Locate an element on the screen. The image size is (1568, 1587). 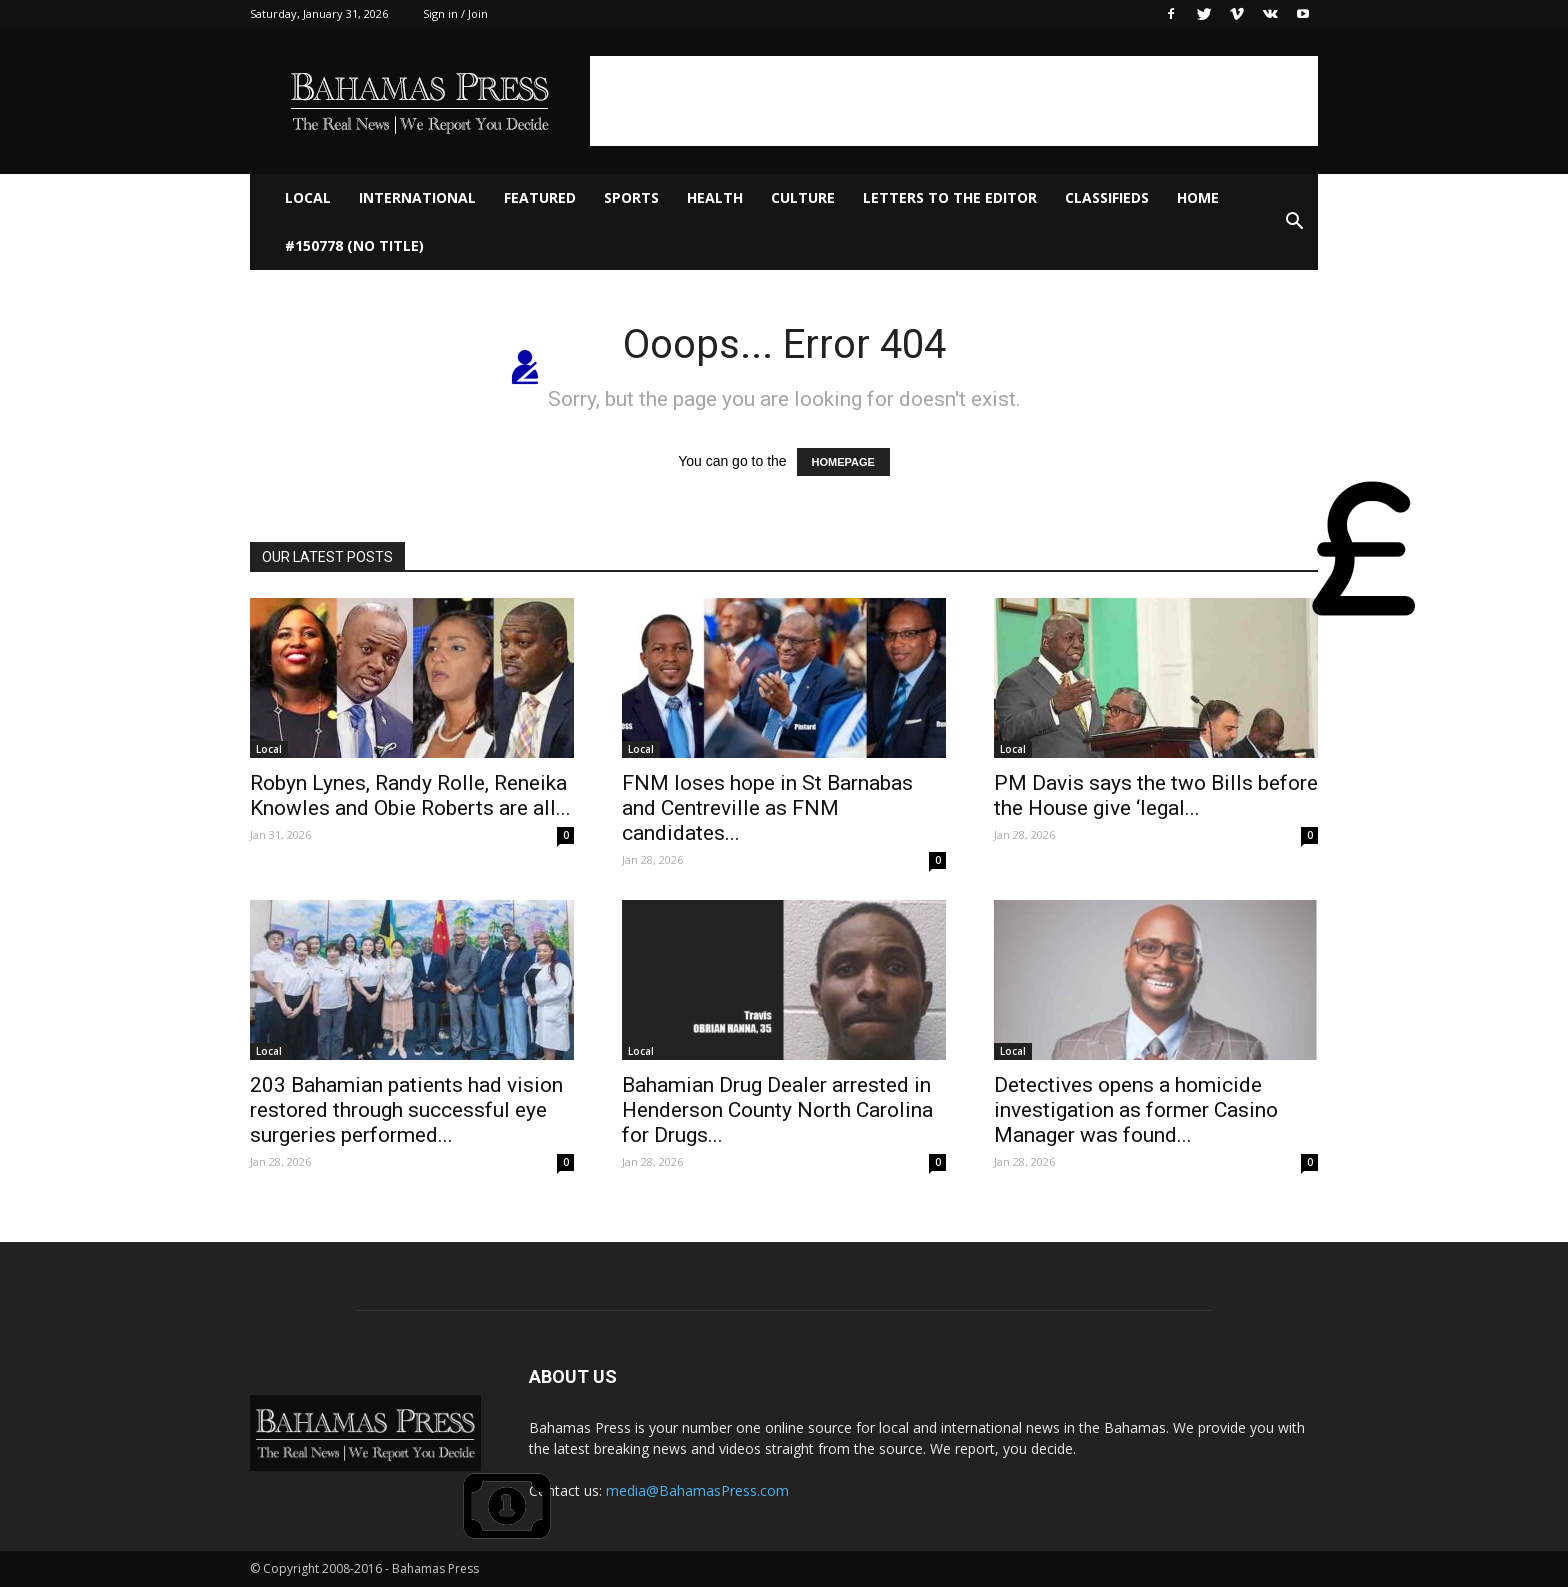
indicates price or payment in British pounds is located at coordinates (1366, 547).